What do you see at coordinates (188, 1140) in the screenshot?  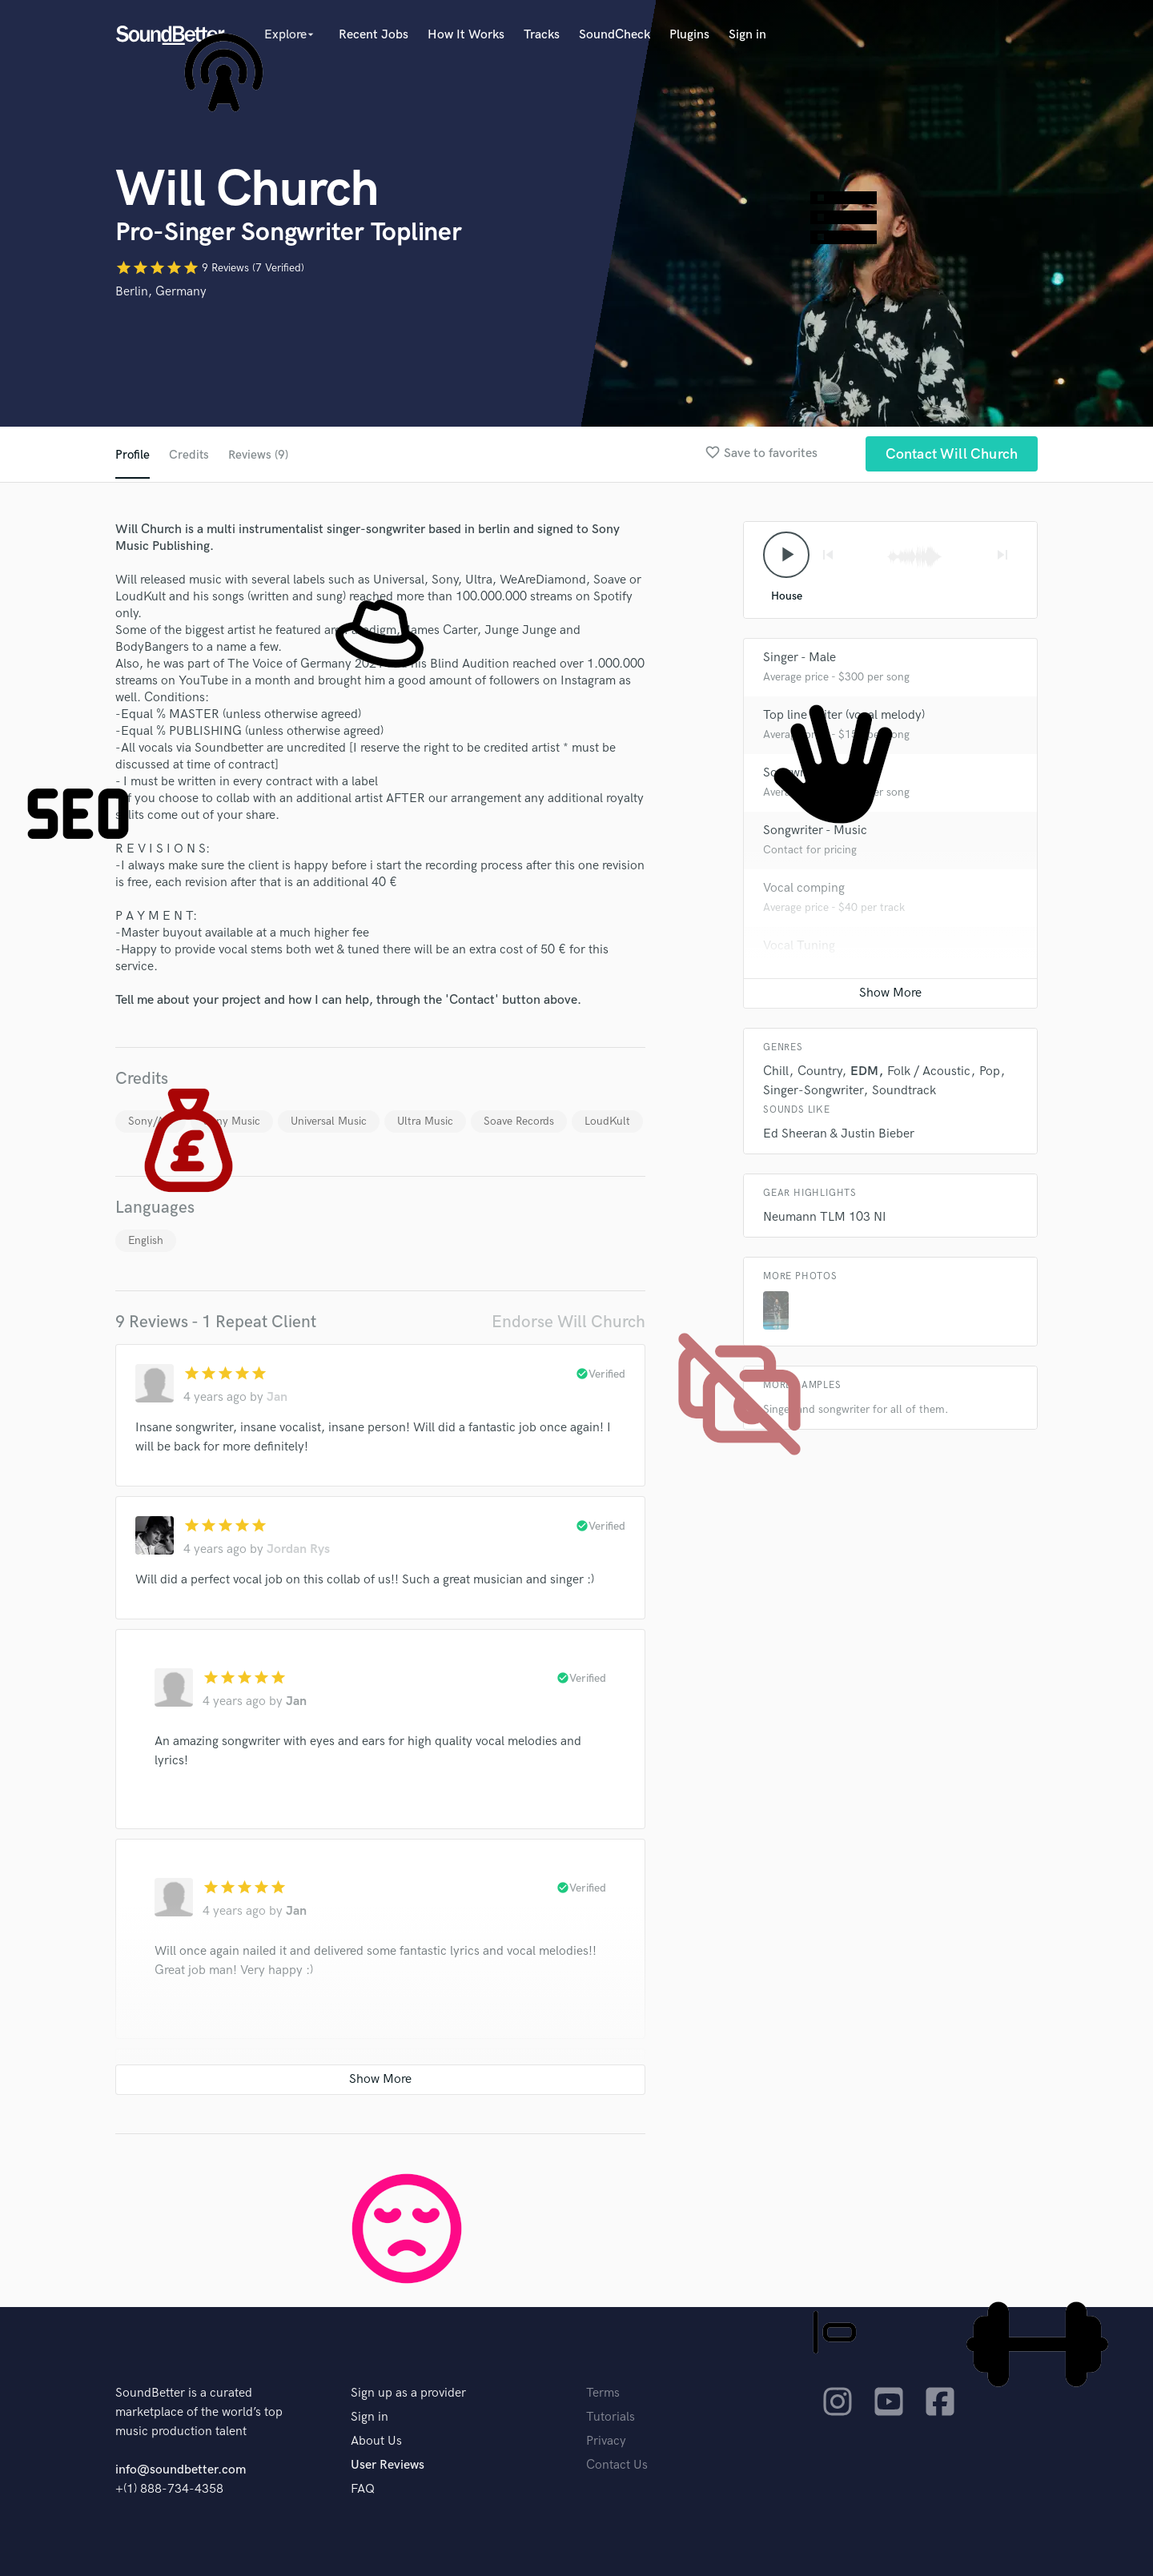 I see `view tax payment in pounds` at bounding box center [188, 1140].